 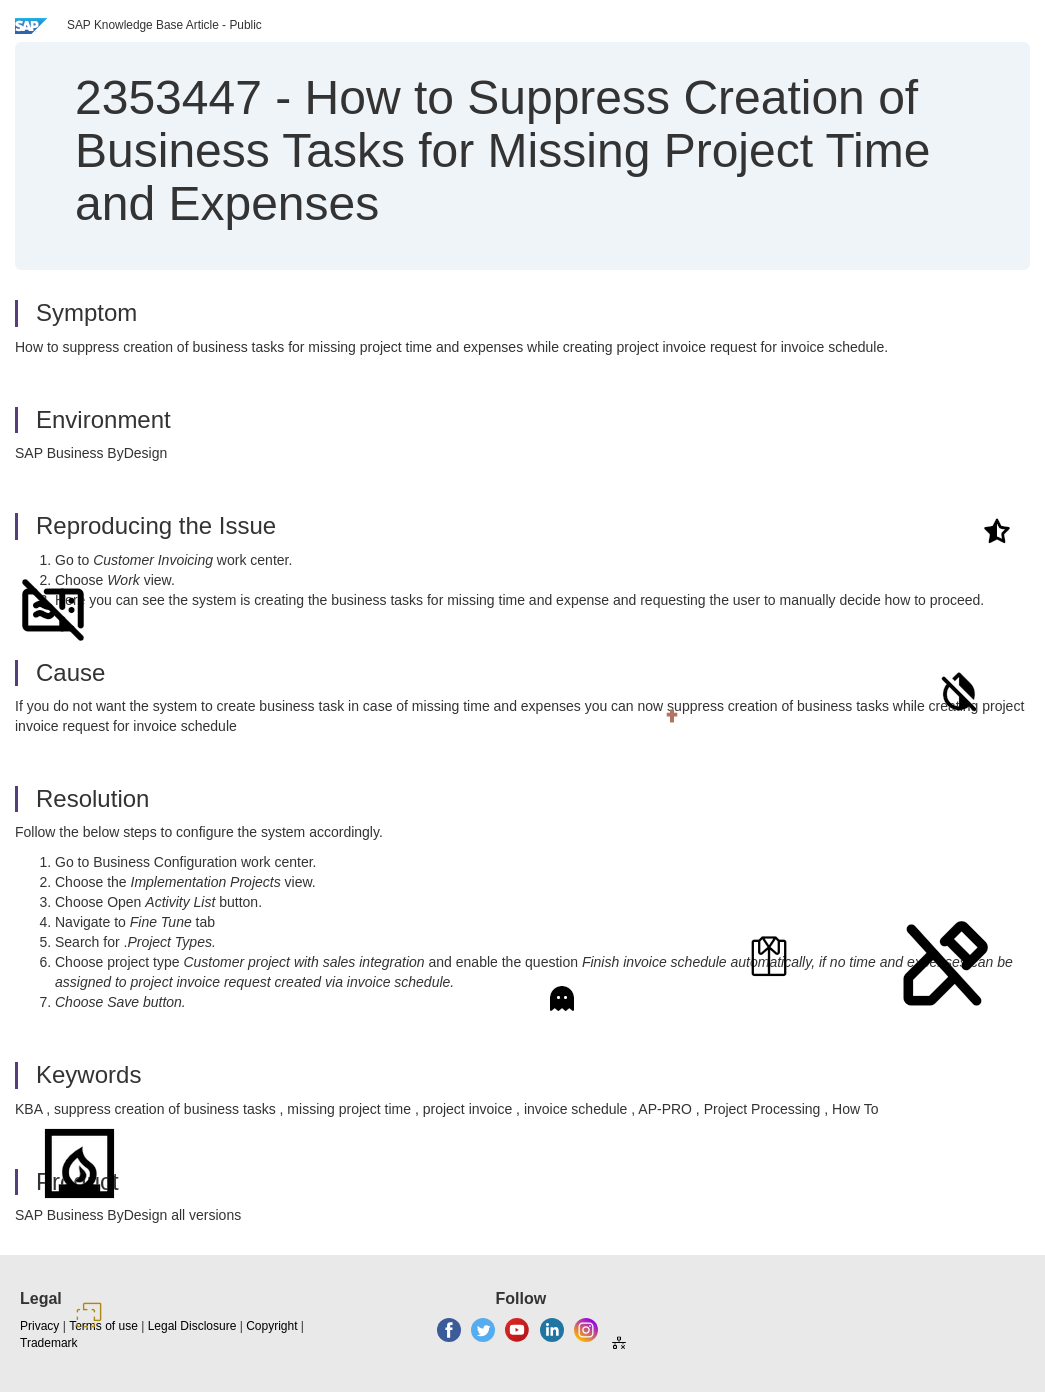 I want to click on indicates a partial or half-star rating, so click(x=997, y=532).